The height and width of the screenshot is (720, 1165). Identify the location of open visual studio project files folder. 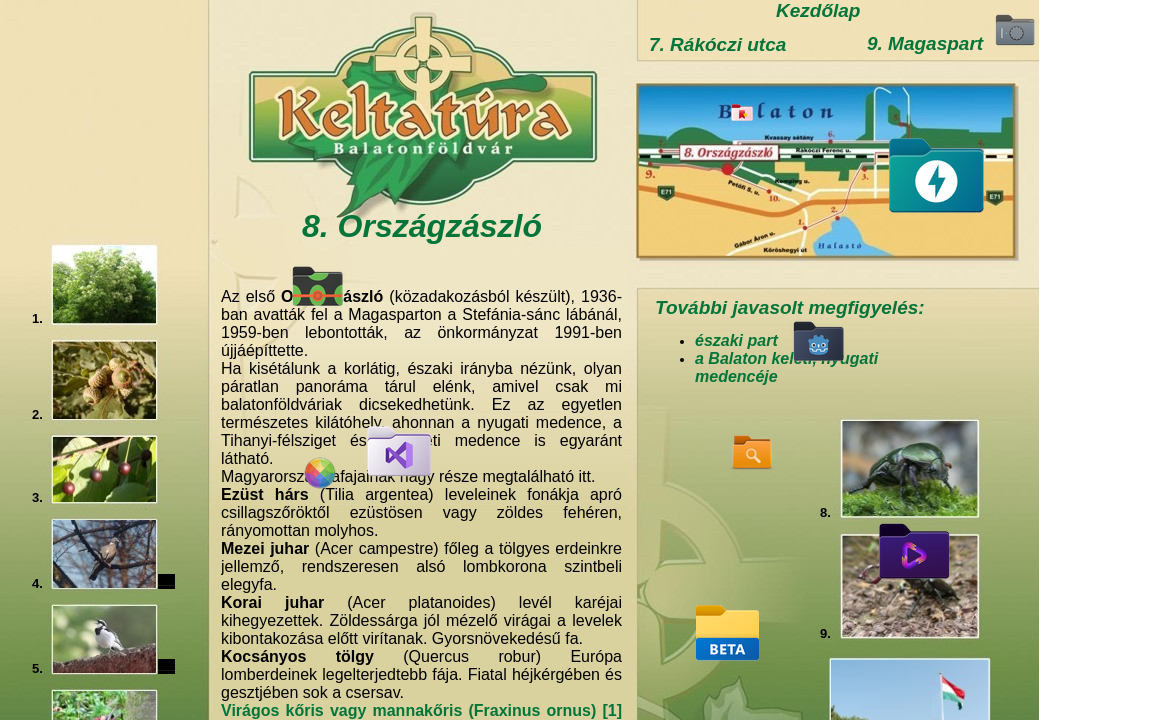
(399, 453).